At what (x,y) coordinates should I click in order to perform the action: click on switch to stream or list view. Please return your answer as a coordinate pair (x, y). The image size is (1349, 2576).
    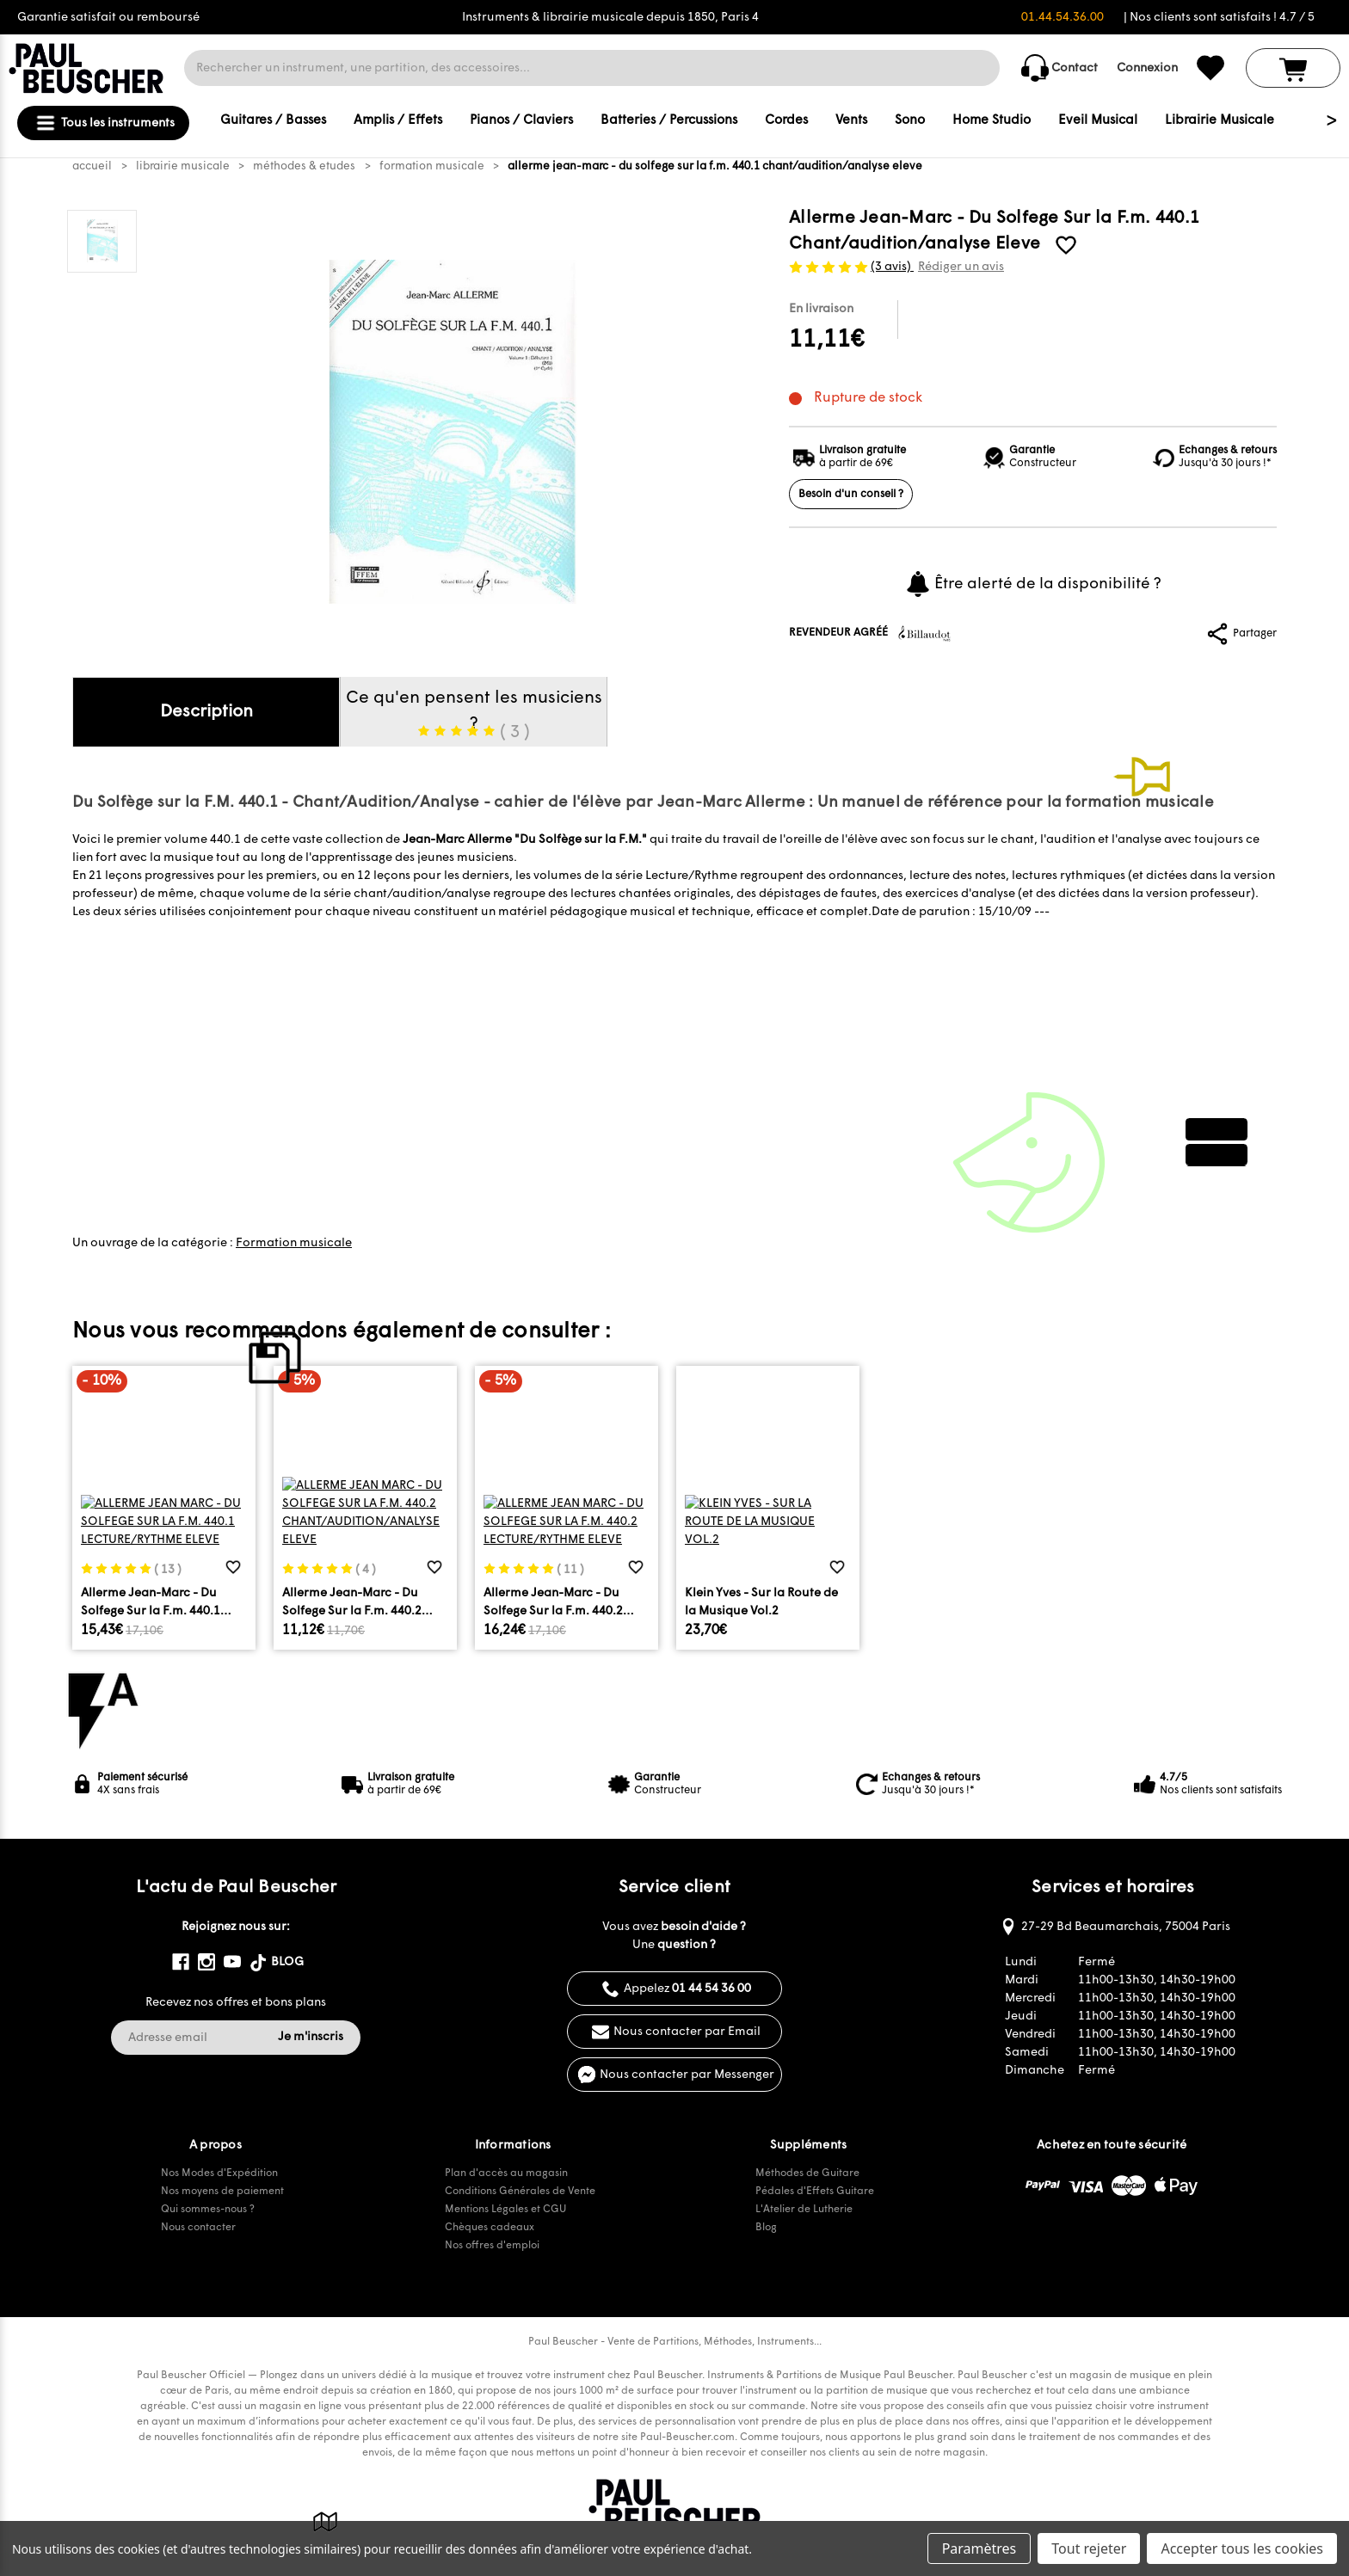
    Looking at the image, I should click on (1215, 1144).